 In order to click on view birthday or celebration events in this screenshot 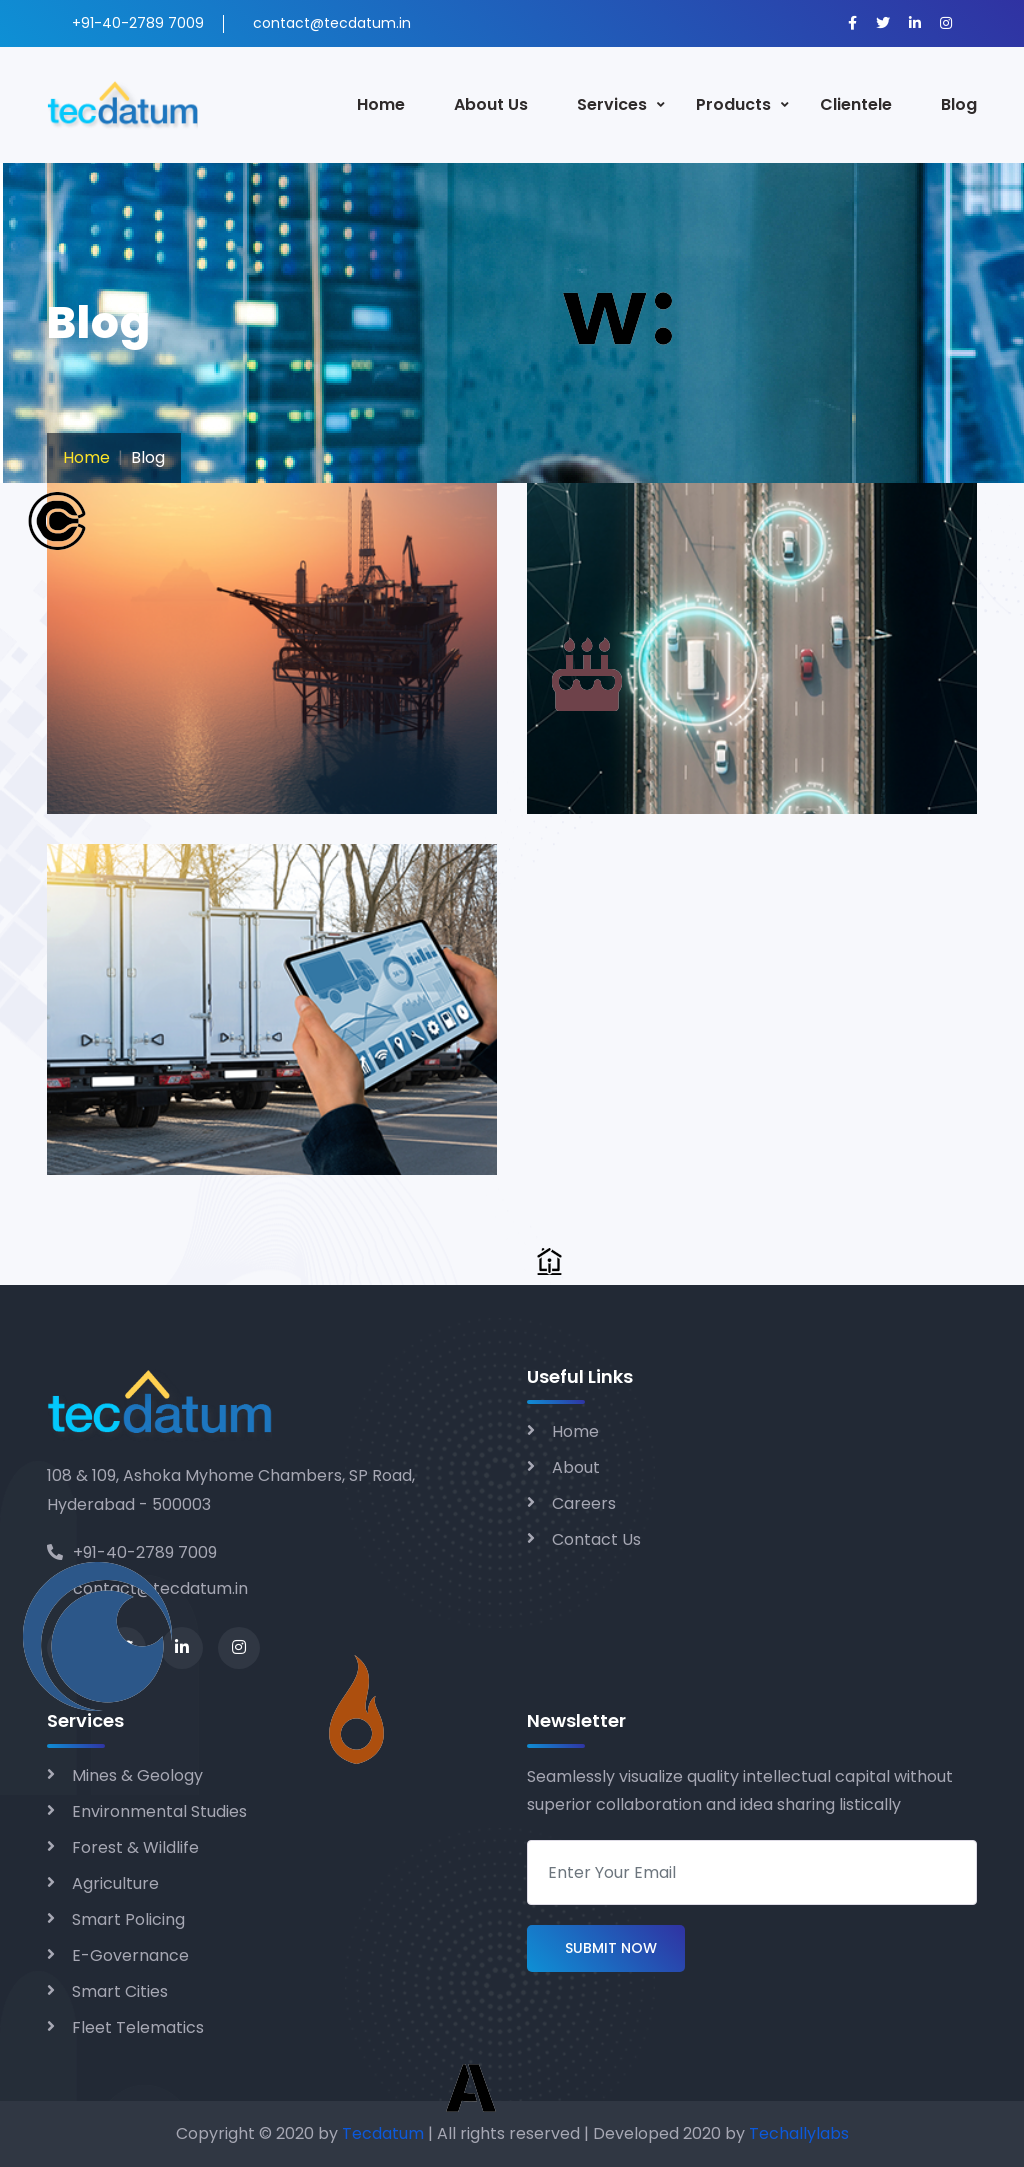, I will do `click(587, 676)`.